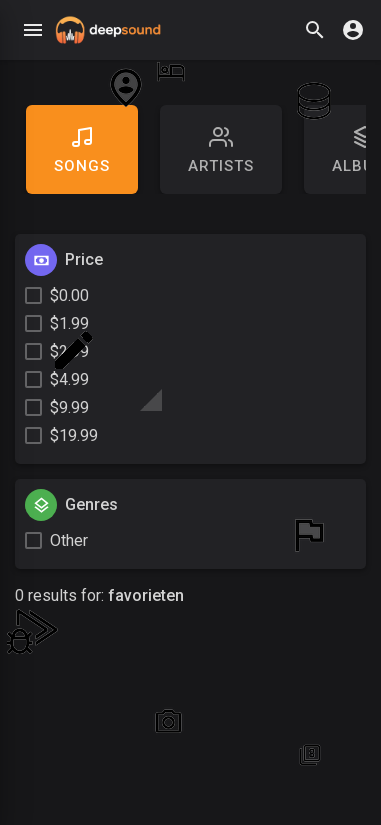 This screenshot has width=381, height=825. What do you see at coordinates (314, 101) in the screenshot?
I see `access database or data storage` at bounding box center [314, 101].